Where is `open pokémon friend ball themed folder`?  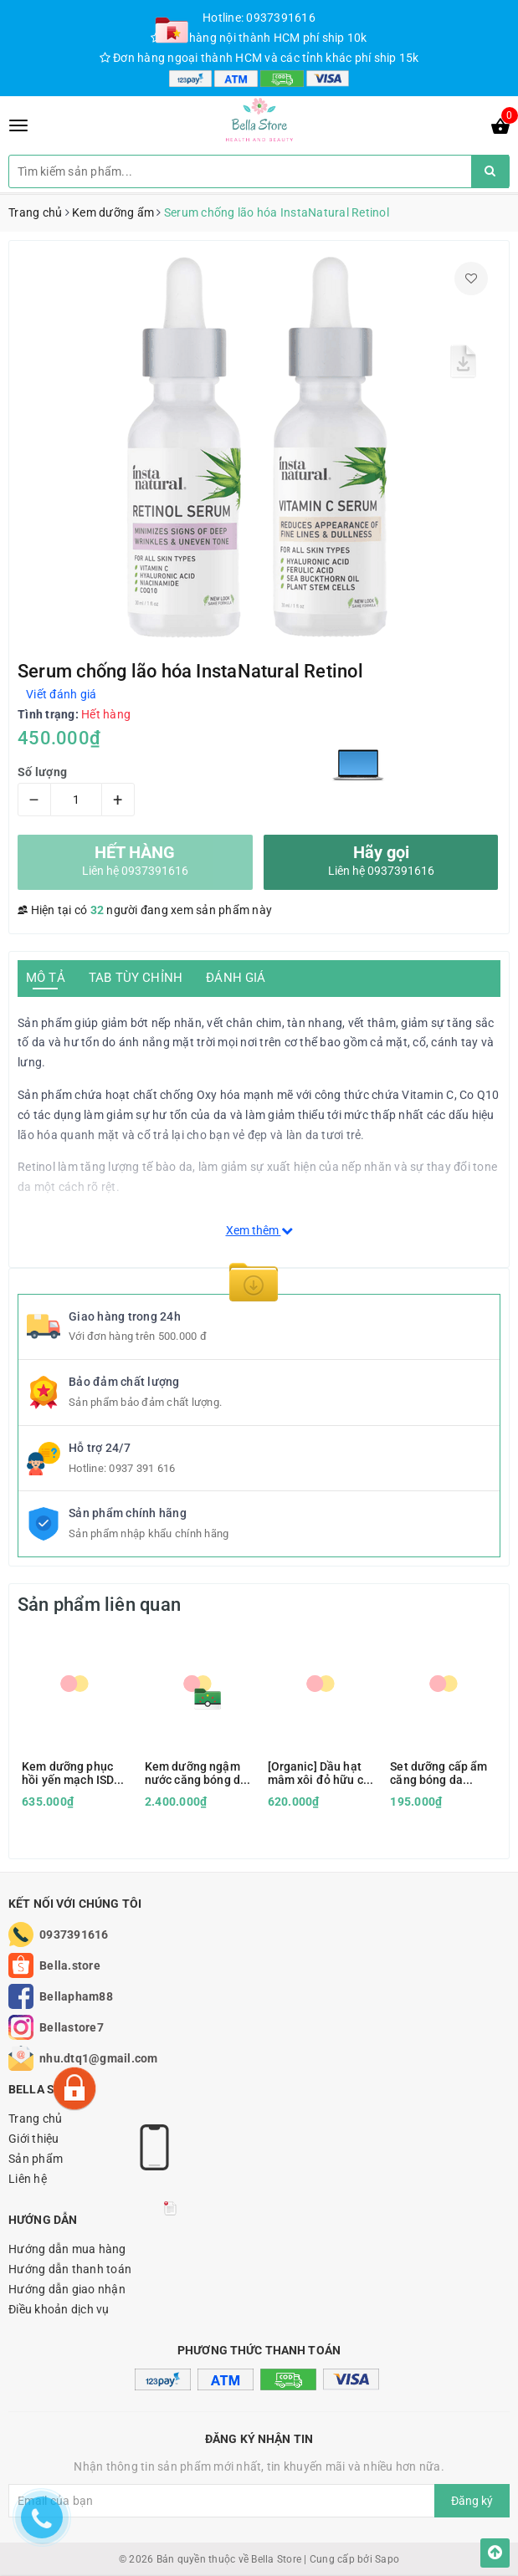 open pokémon friend ball themed folder is located at coordinates (208, 1699).